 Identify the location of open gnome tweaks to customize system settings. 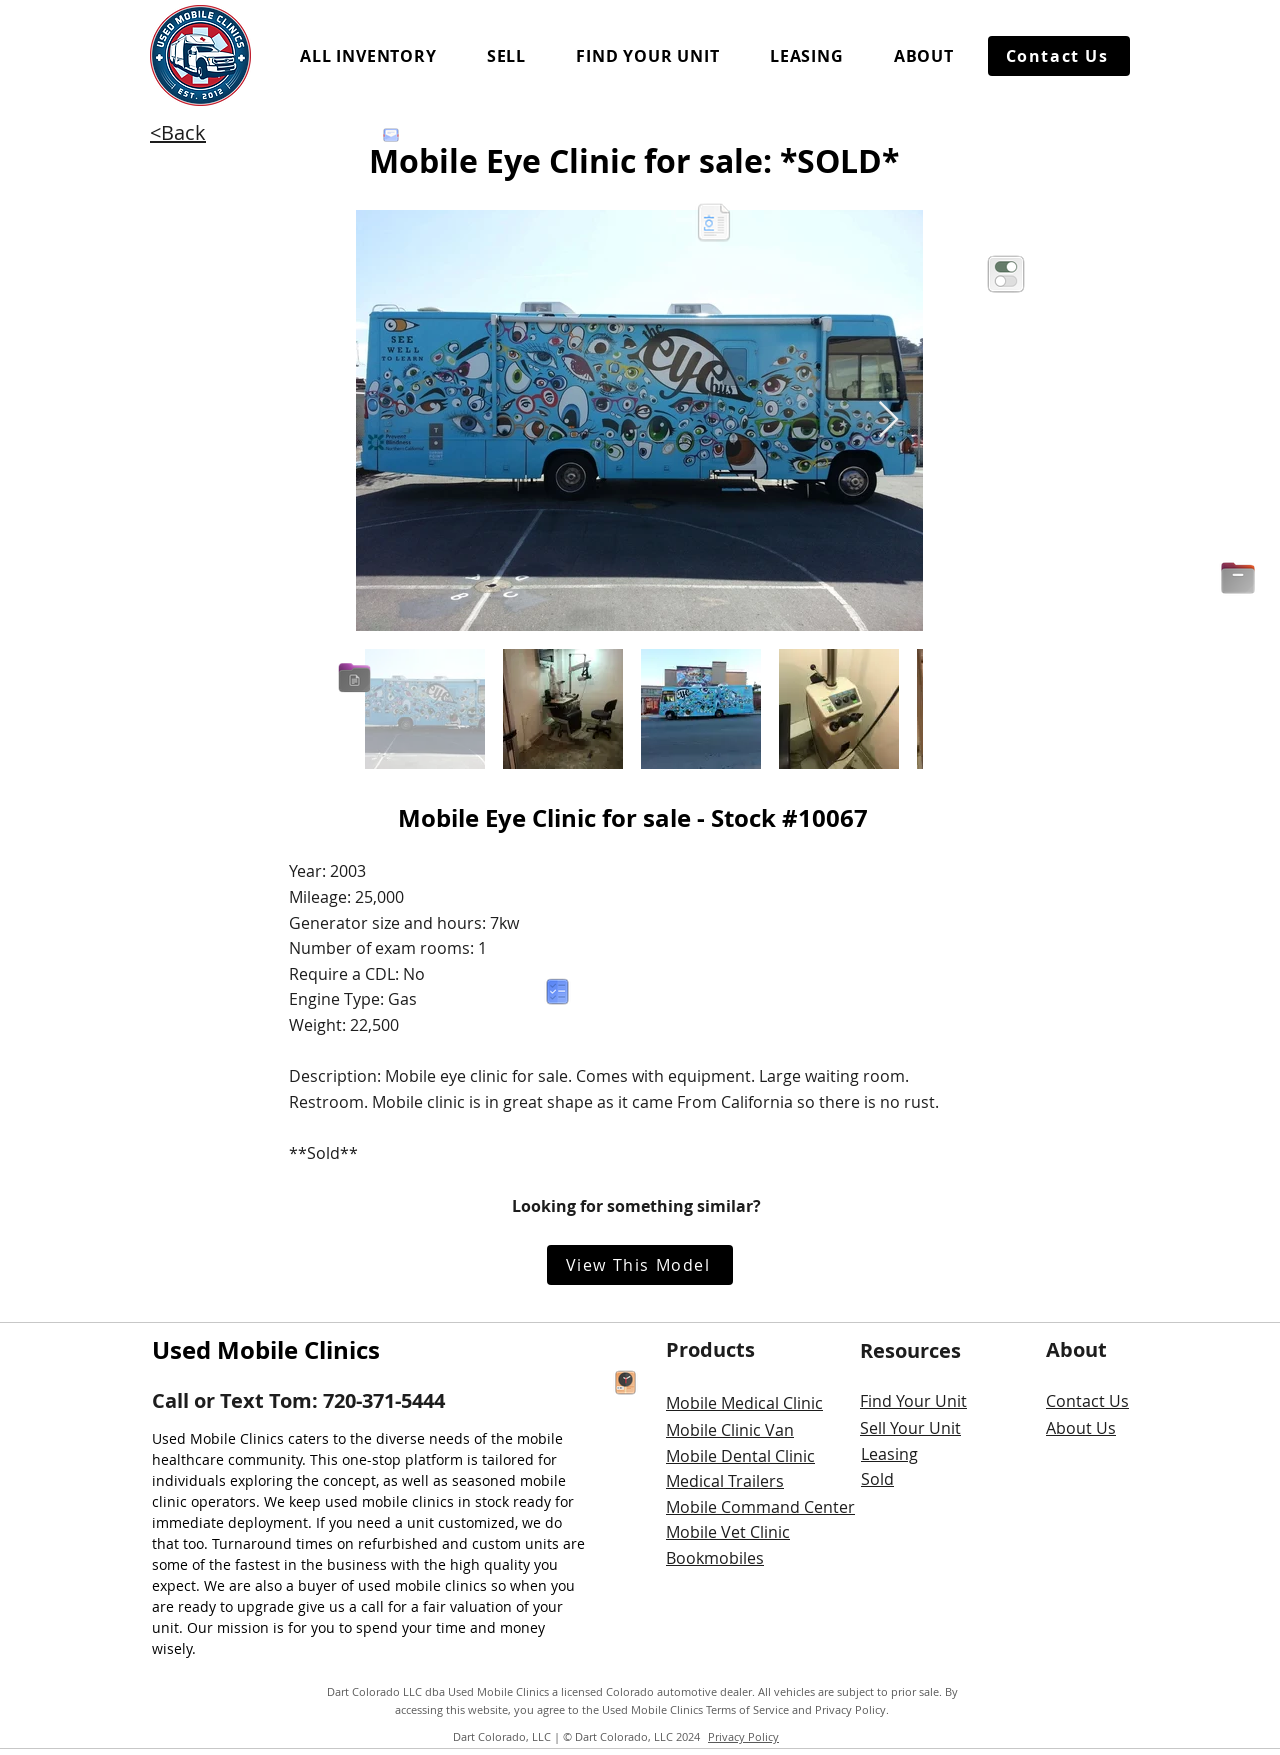
(1006, 274).